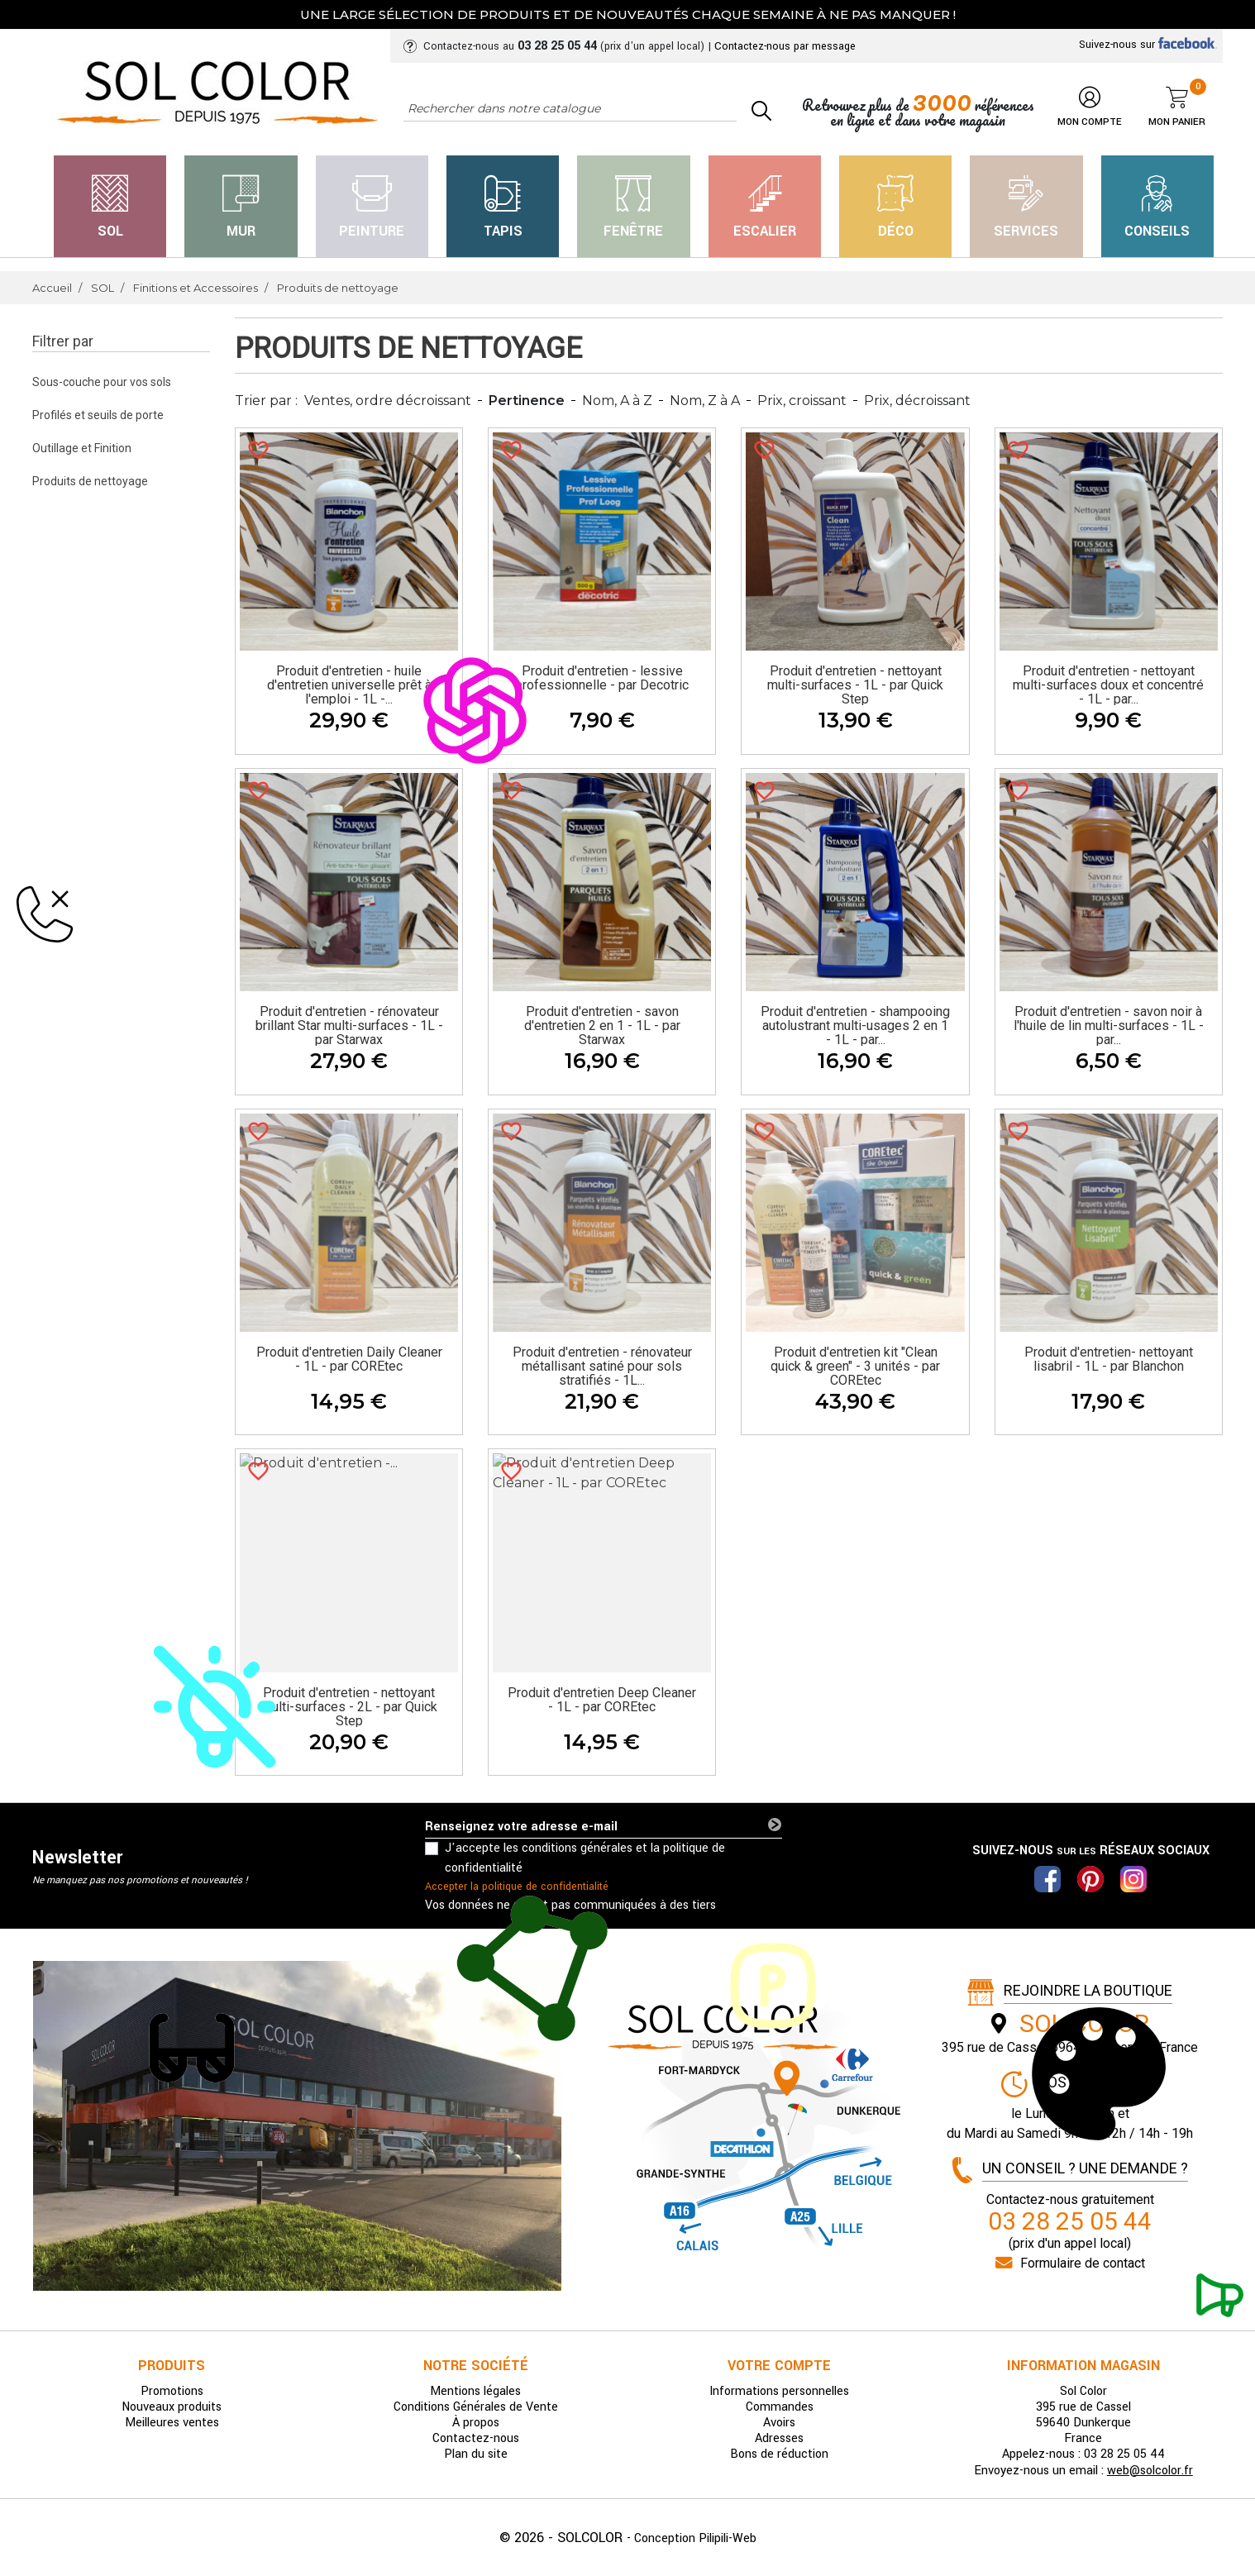 The height and width of the screenshot is (2576, 1255). I want to click on end or decline a phone call, so click(45, 913).